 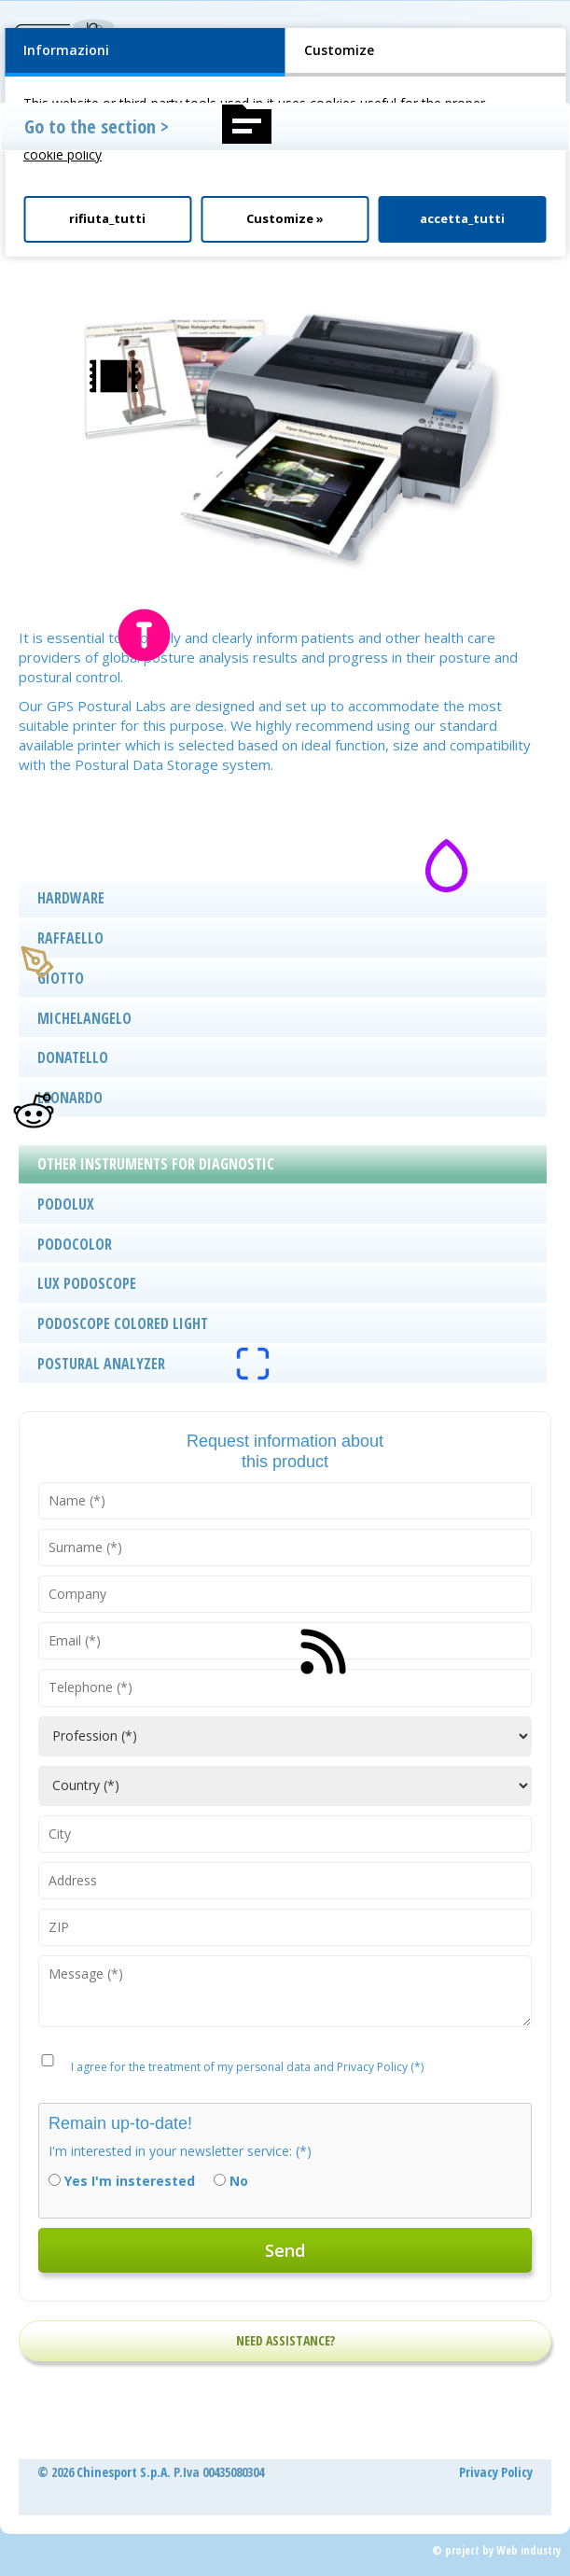 I want to click on open Reddit app, so click(x=34, y=1111).